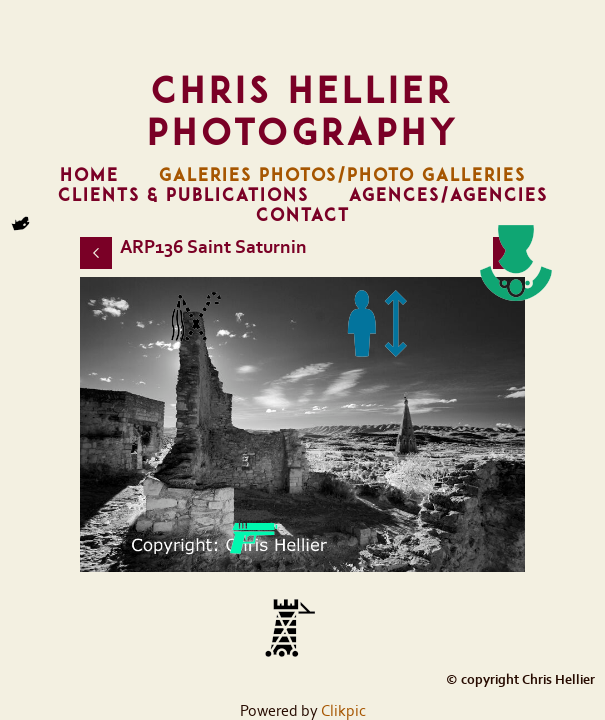 The height and width of the screenshot is (720, 605). I want to click on access weapons or firearms in a game inventory, so click(253, 537).